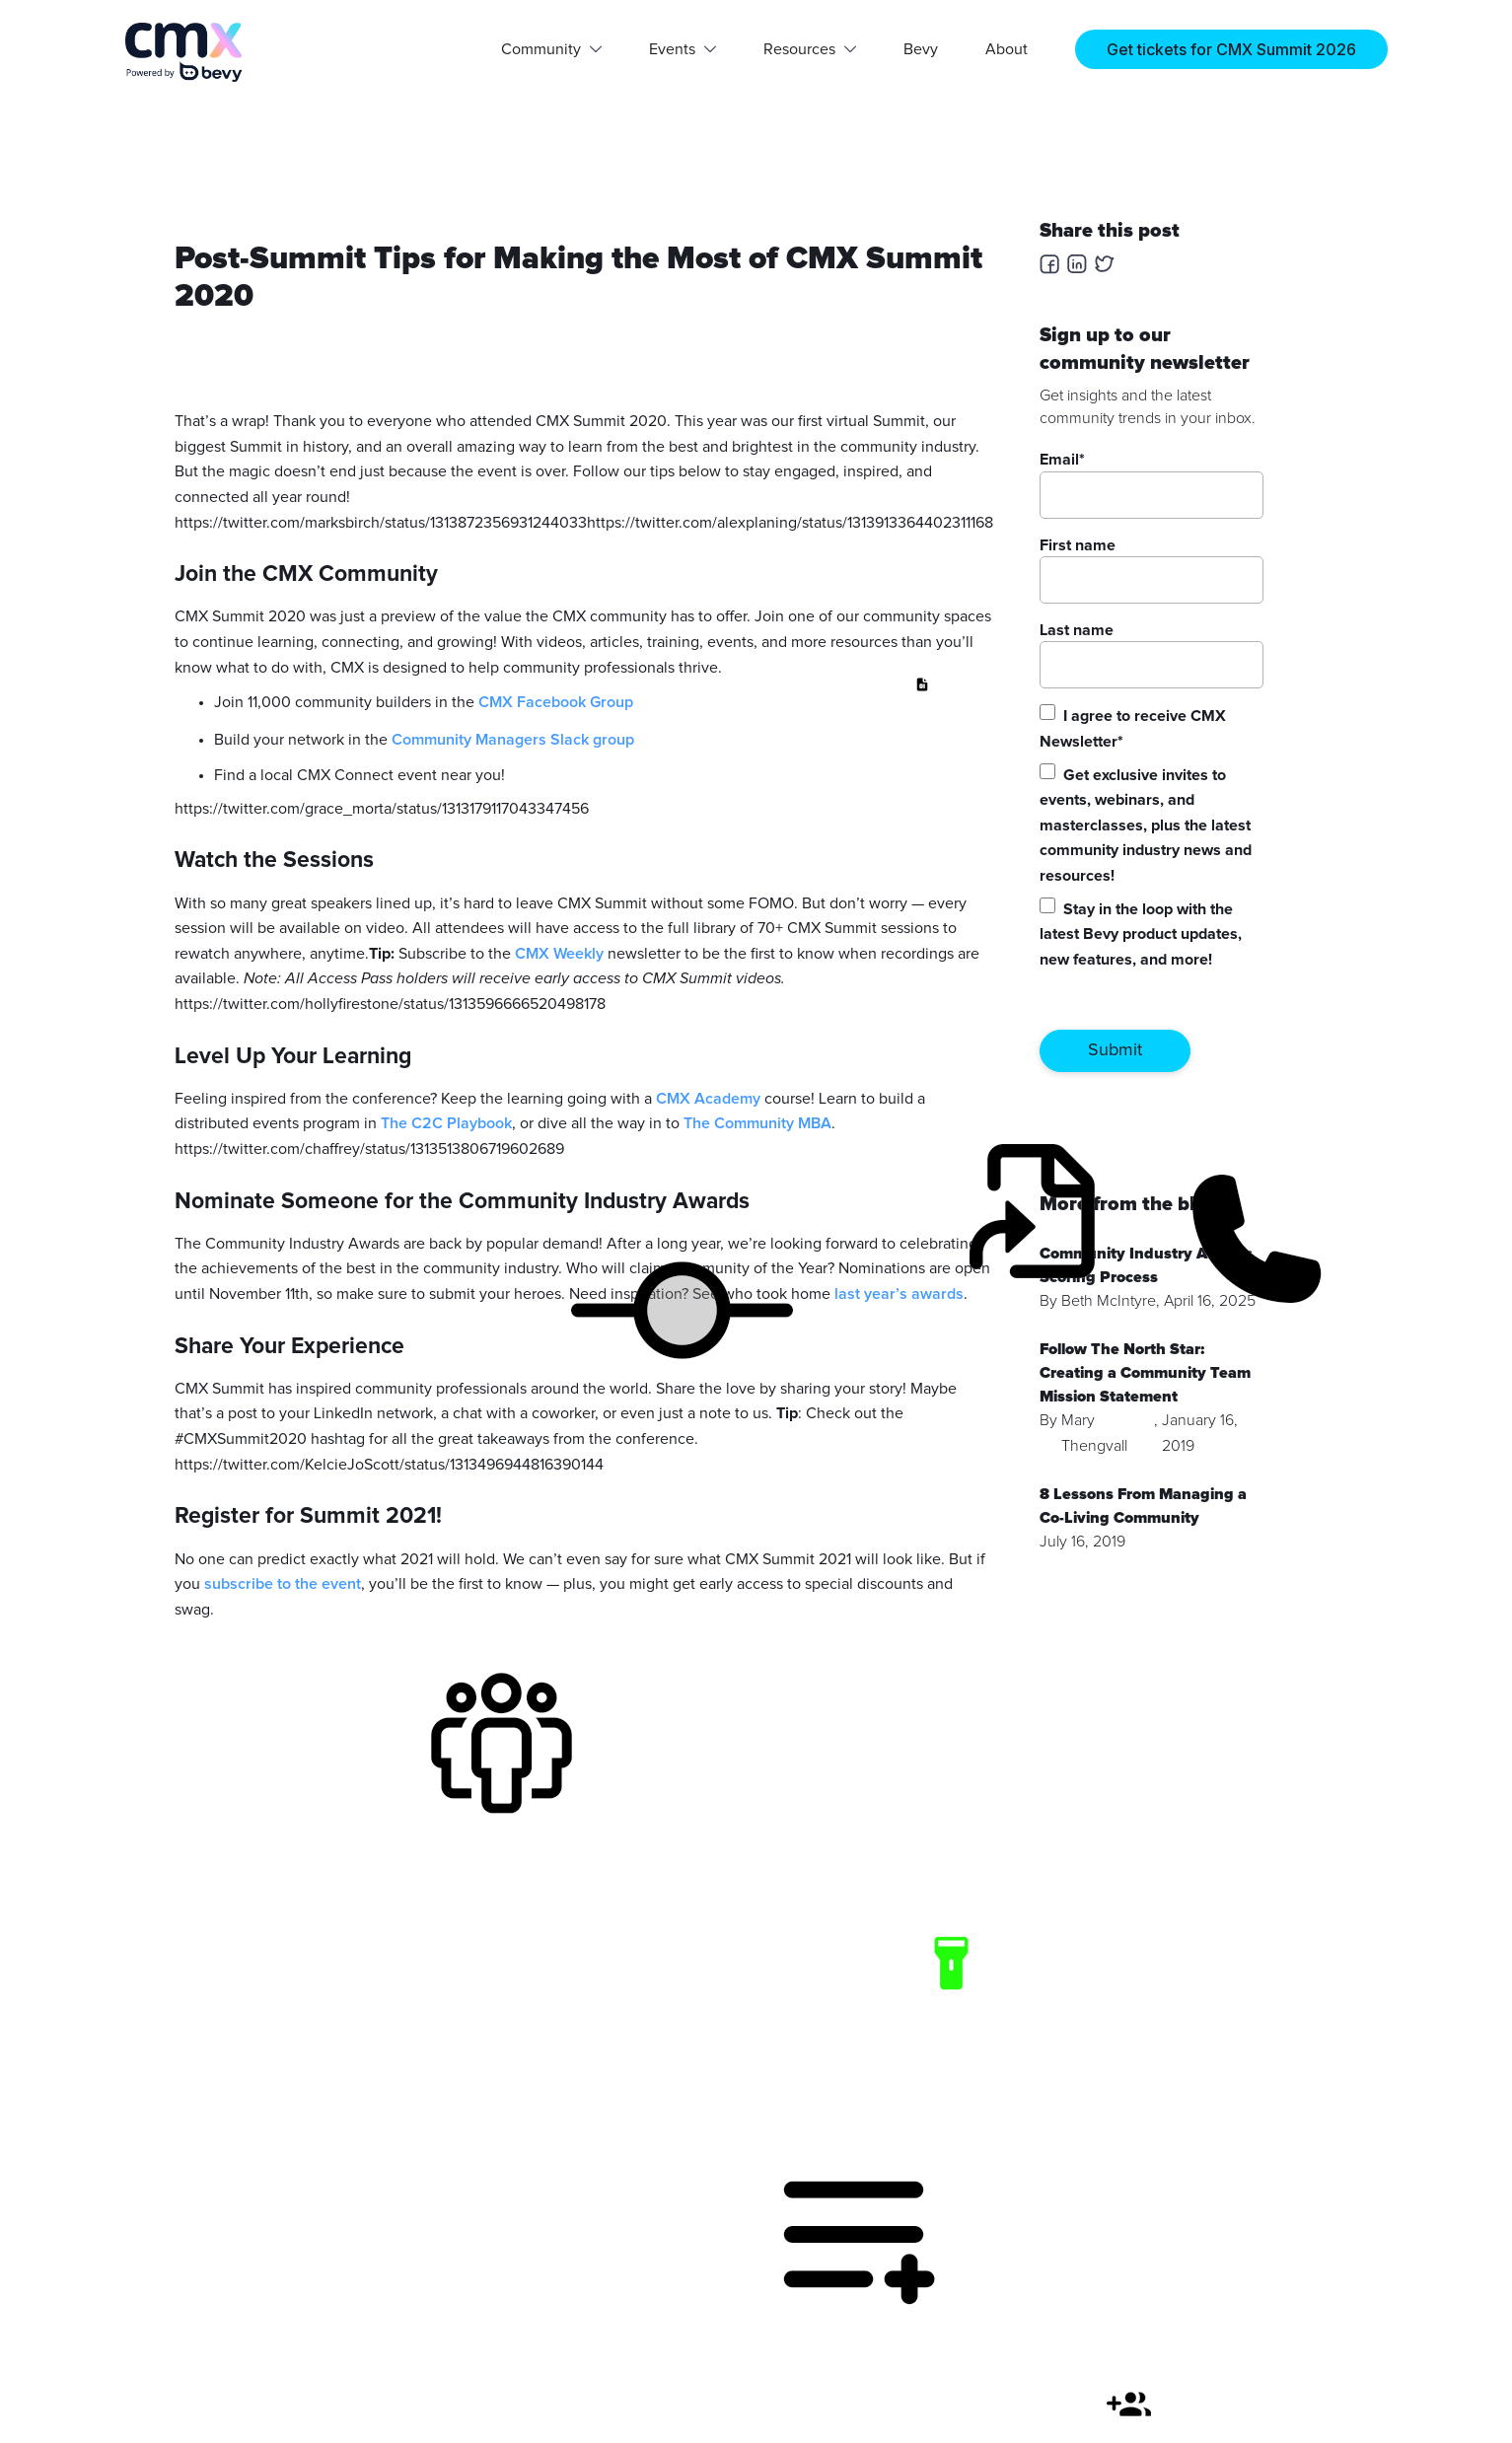  What do you see at coordinates (682, 1310) in the screenshot?
I see `view commit history` at bounding box center [682, 1310].